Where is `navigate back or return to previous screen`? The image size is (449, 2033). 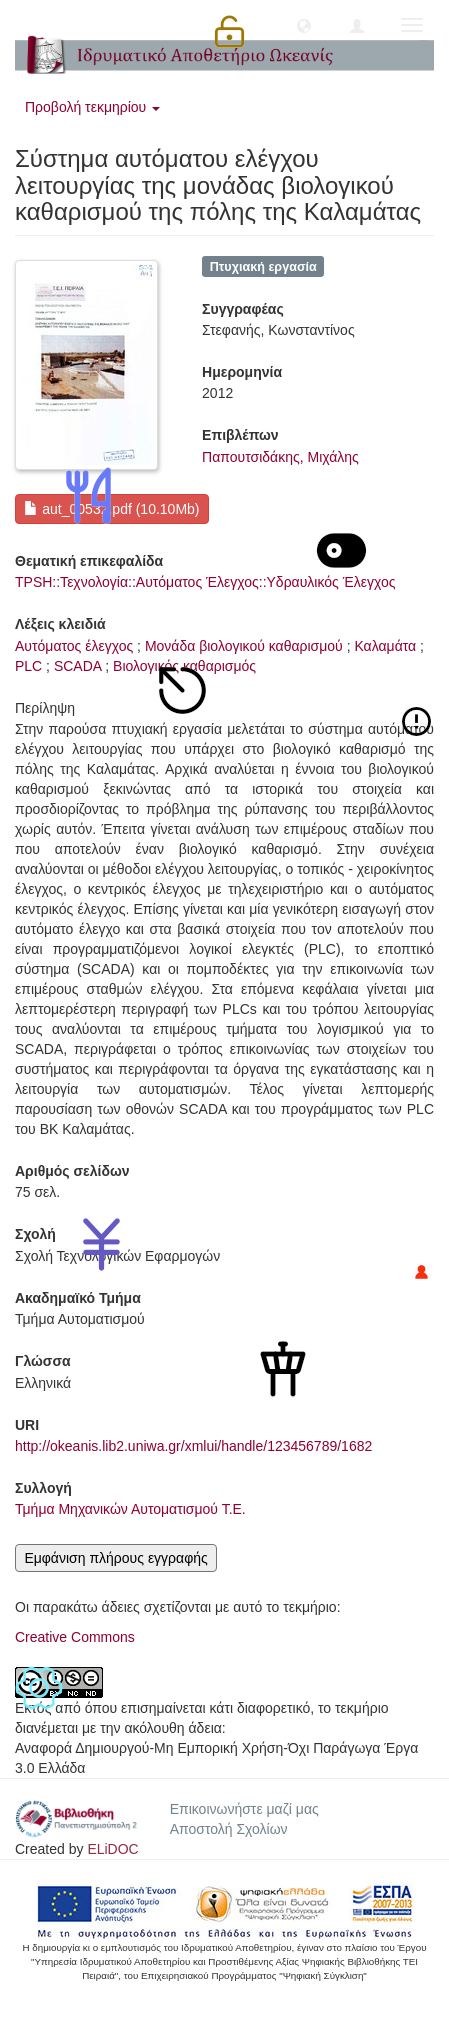 navigate back or return to previous screen is located at coordinates (182, 690).